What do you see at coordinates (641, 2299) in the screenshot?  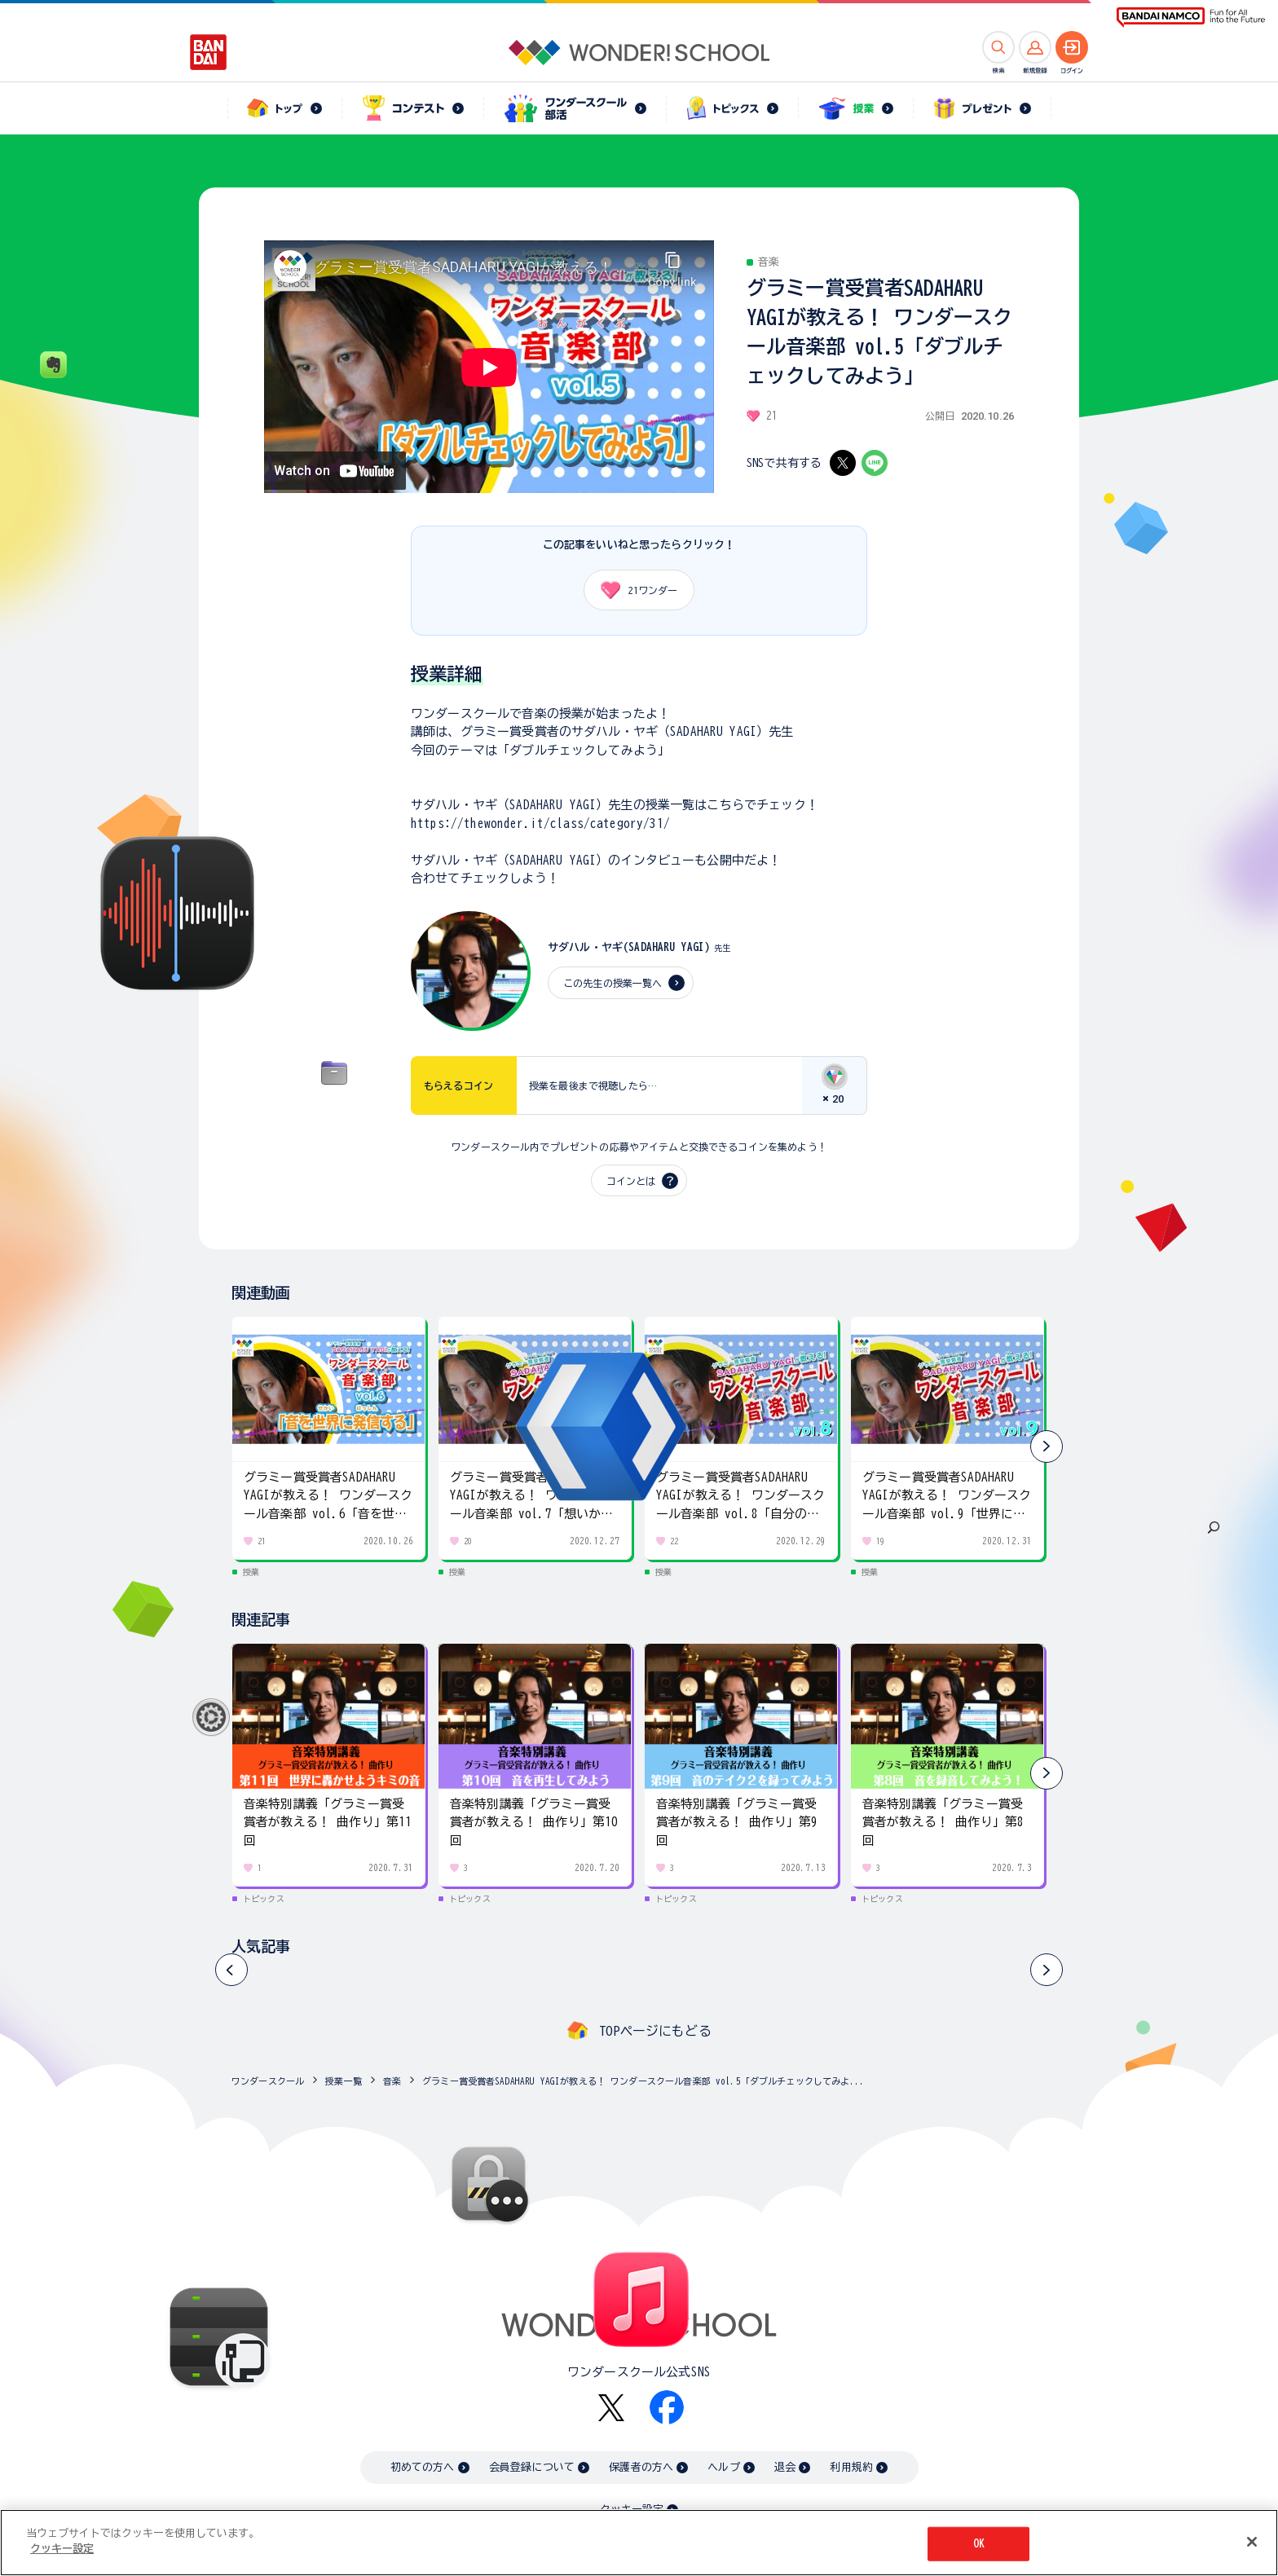 I see `open Apple Music app` at bounding box center [641, 2299].